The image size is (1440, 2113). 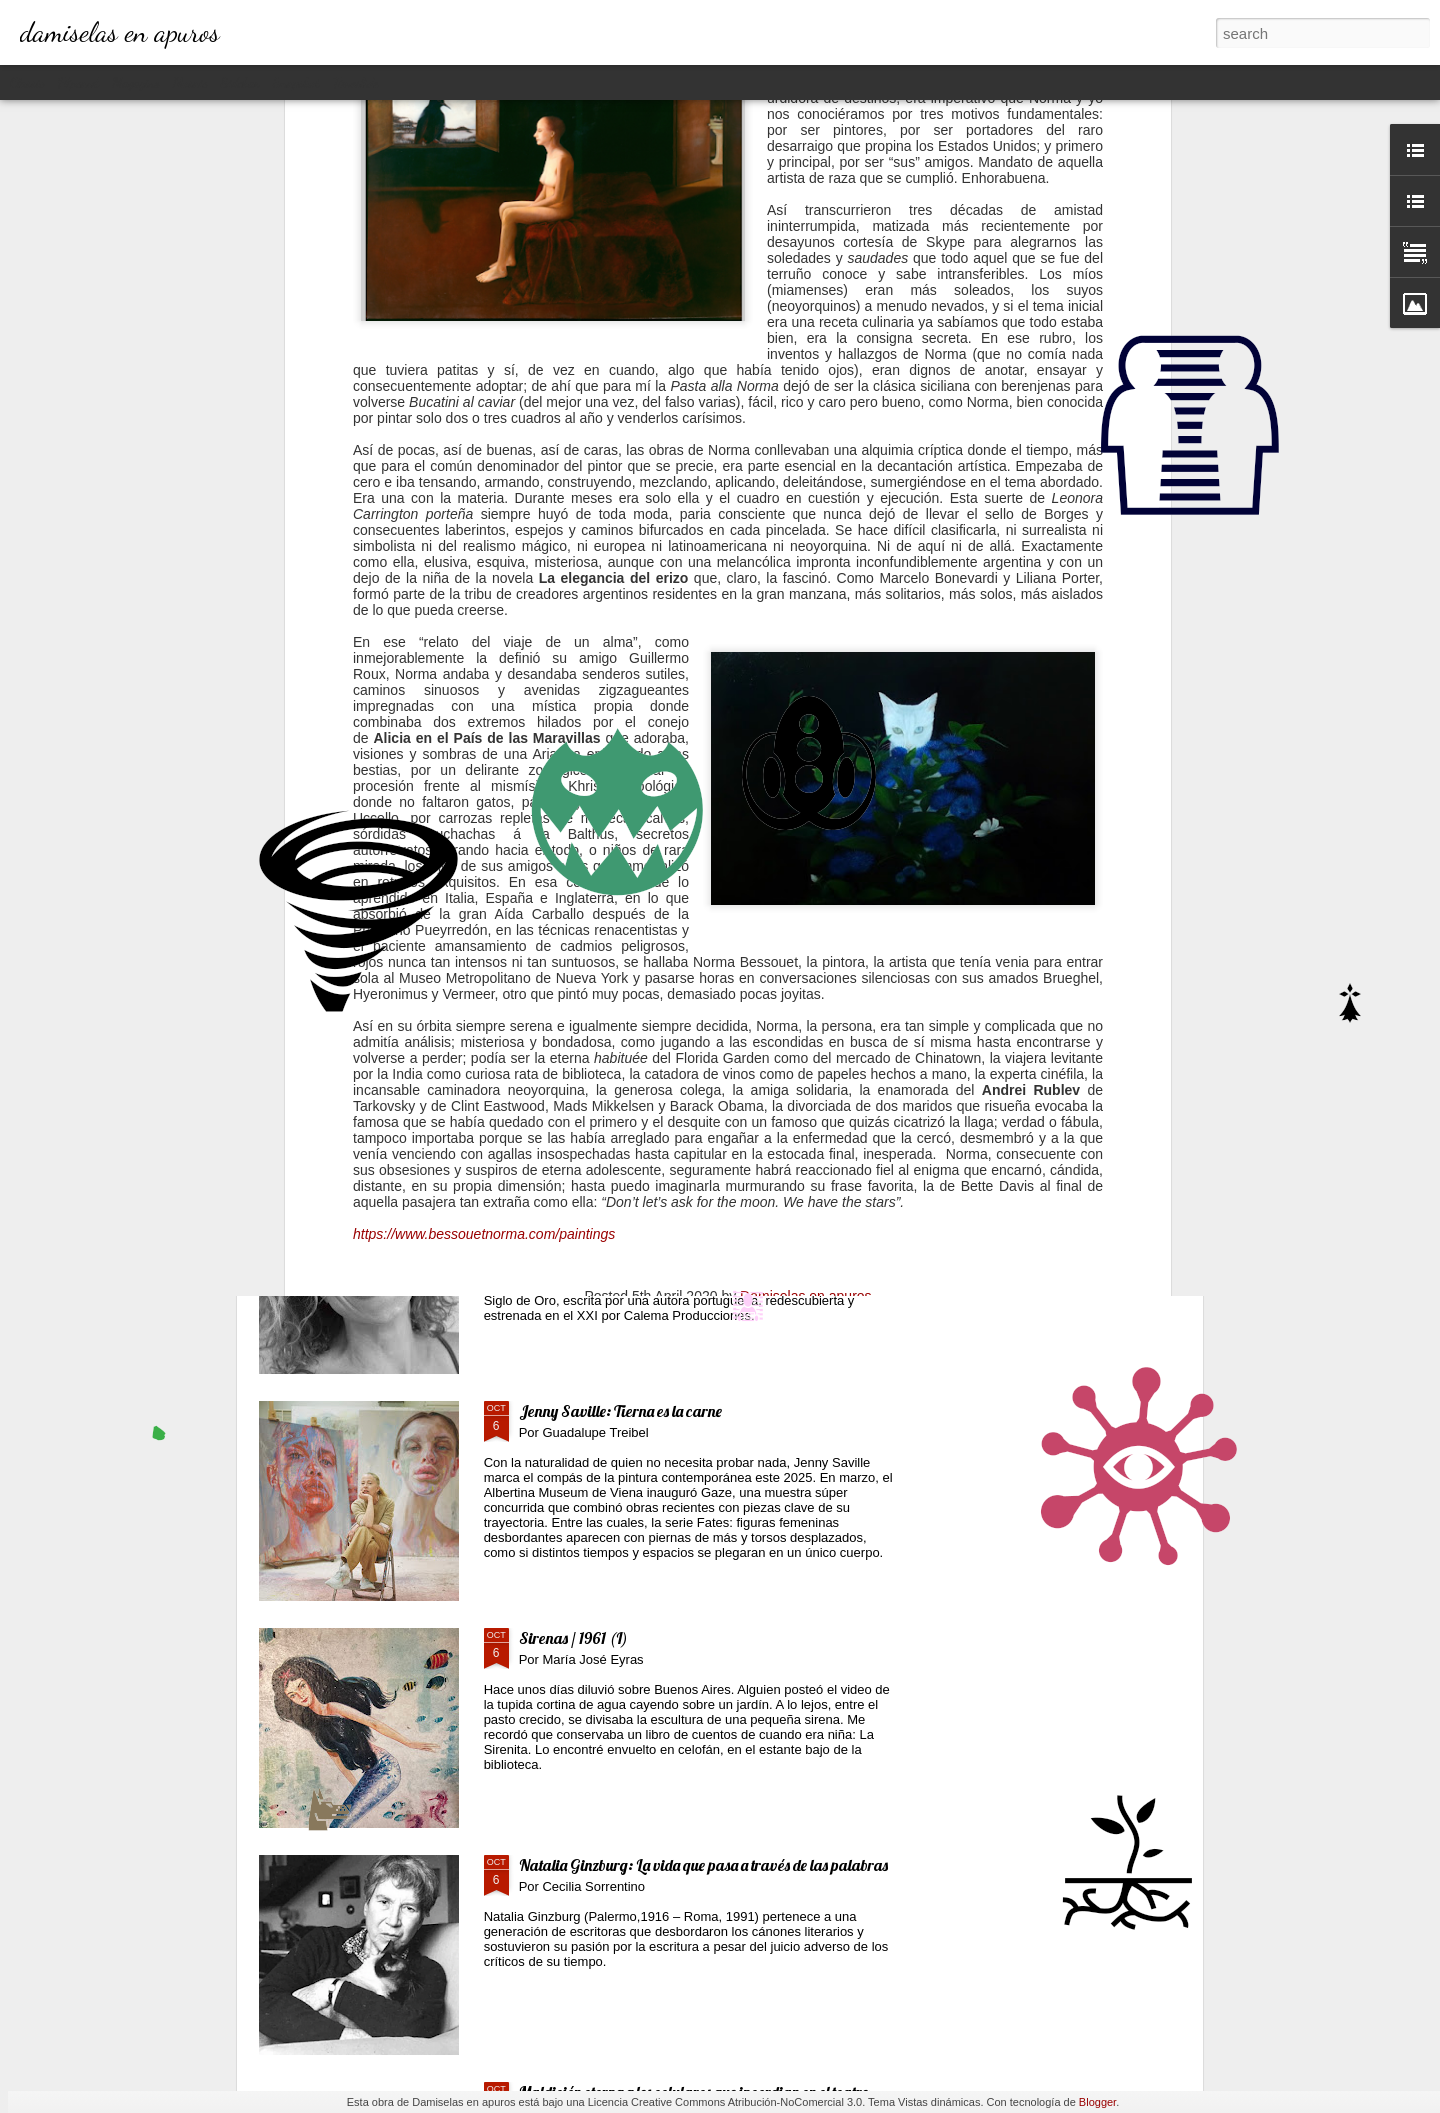 What do you see at coordinates (748, 1306) in the screenshot?
I see `view criminal record or booking photo` at bounding box center [748, 1306].